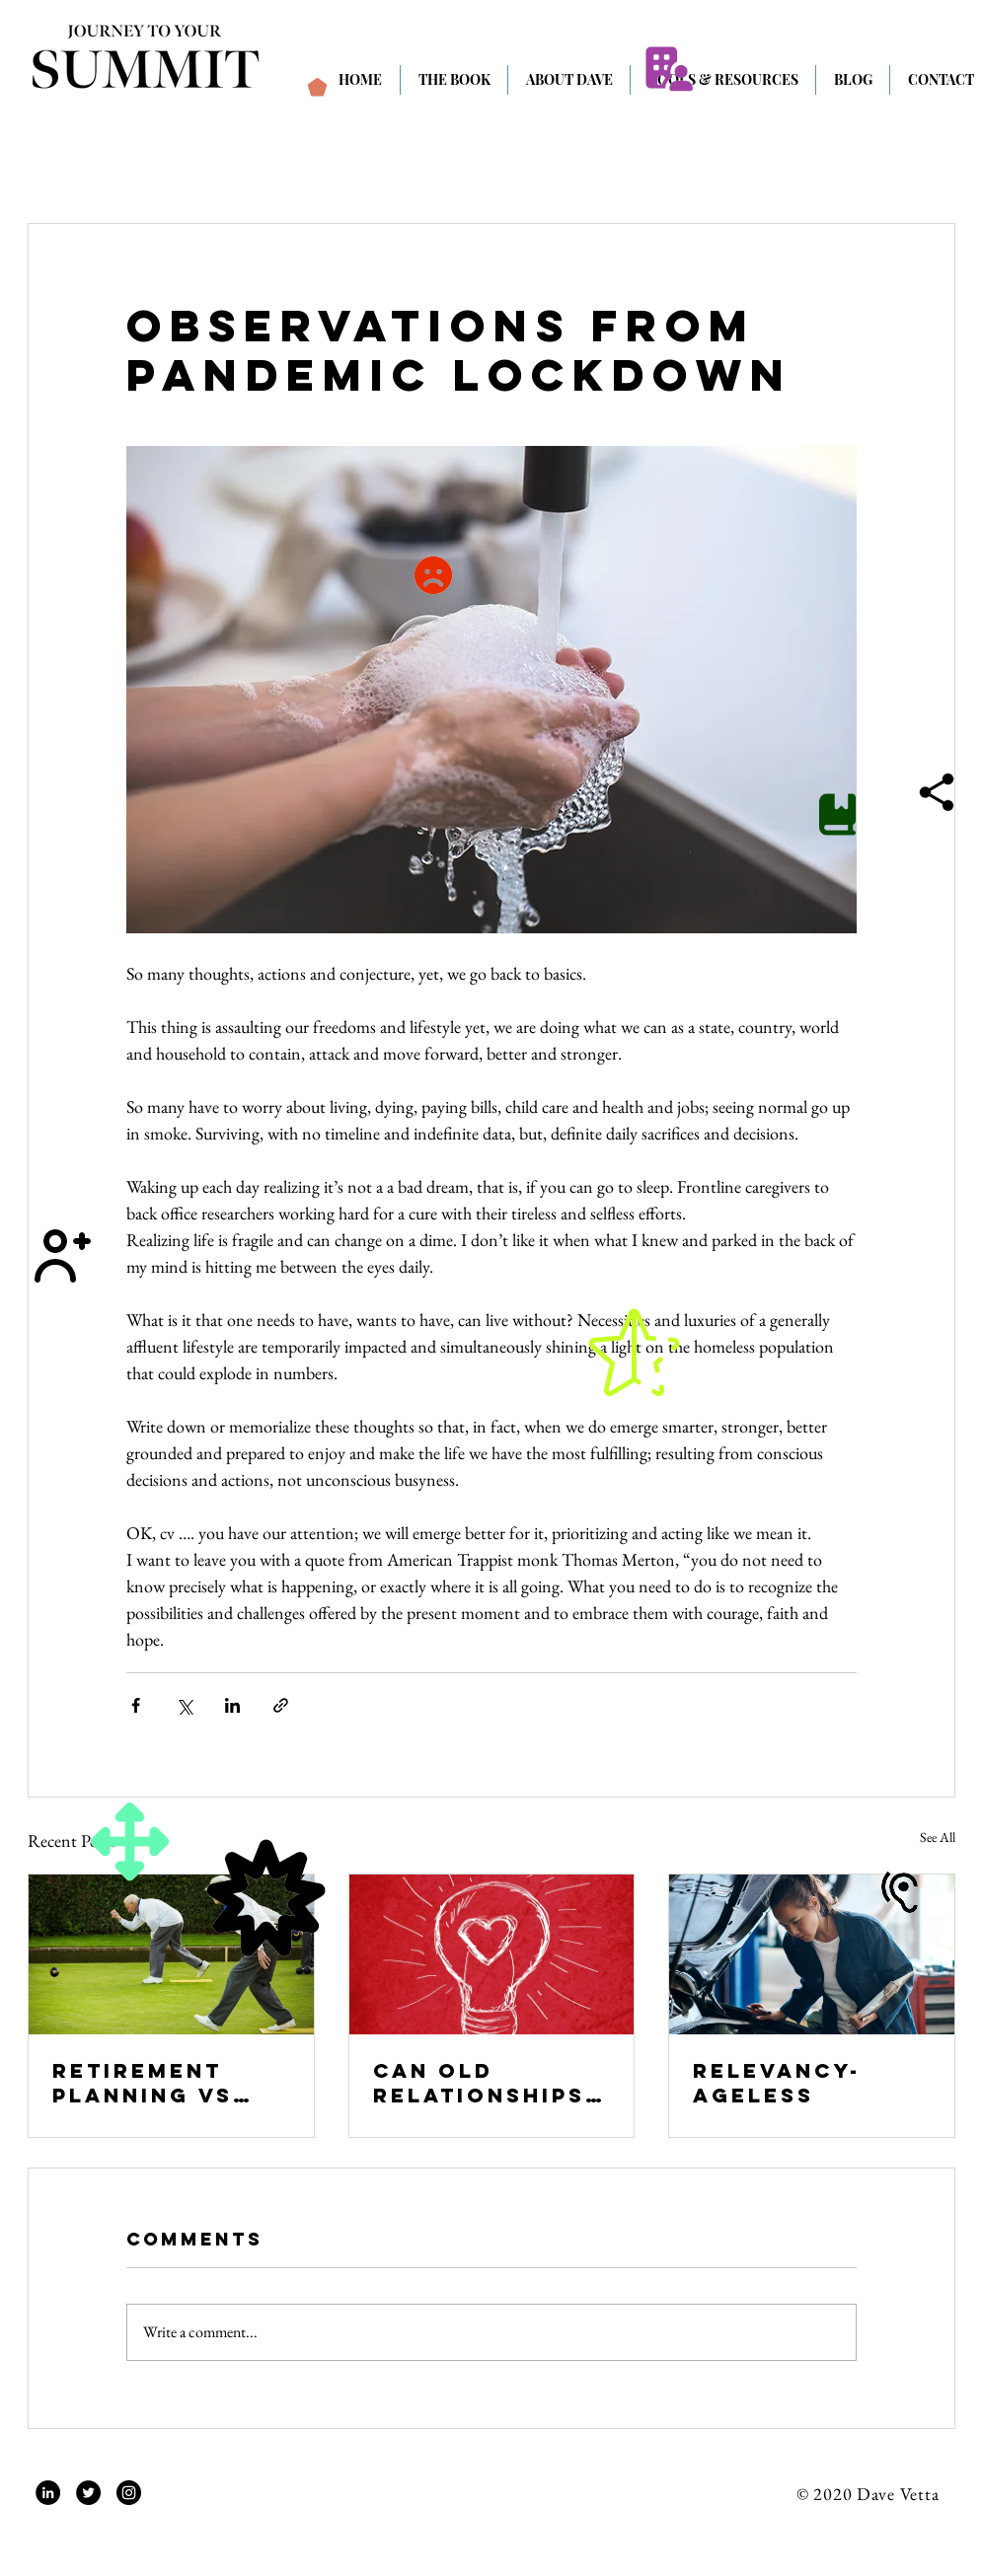 The height and width of the screenshot is (2576, 983). Describe the element at coordinates (666, 67) in the screenshot. I see `view company or workplace profile` at that location.